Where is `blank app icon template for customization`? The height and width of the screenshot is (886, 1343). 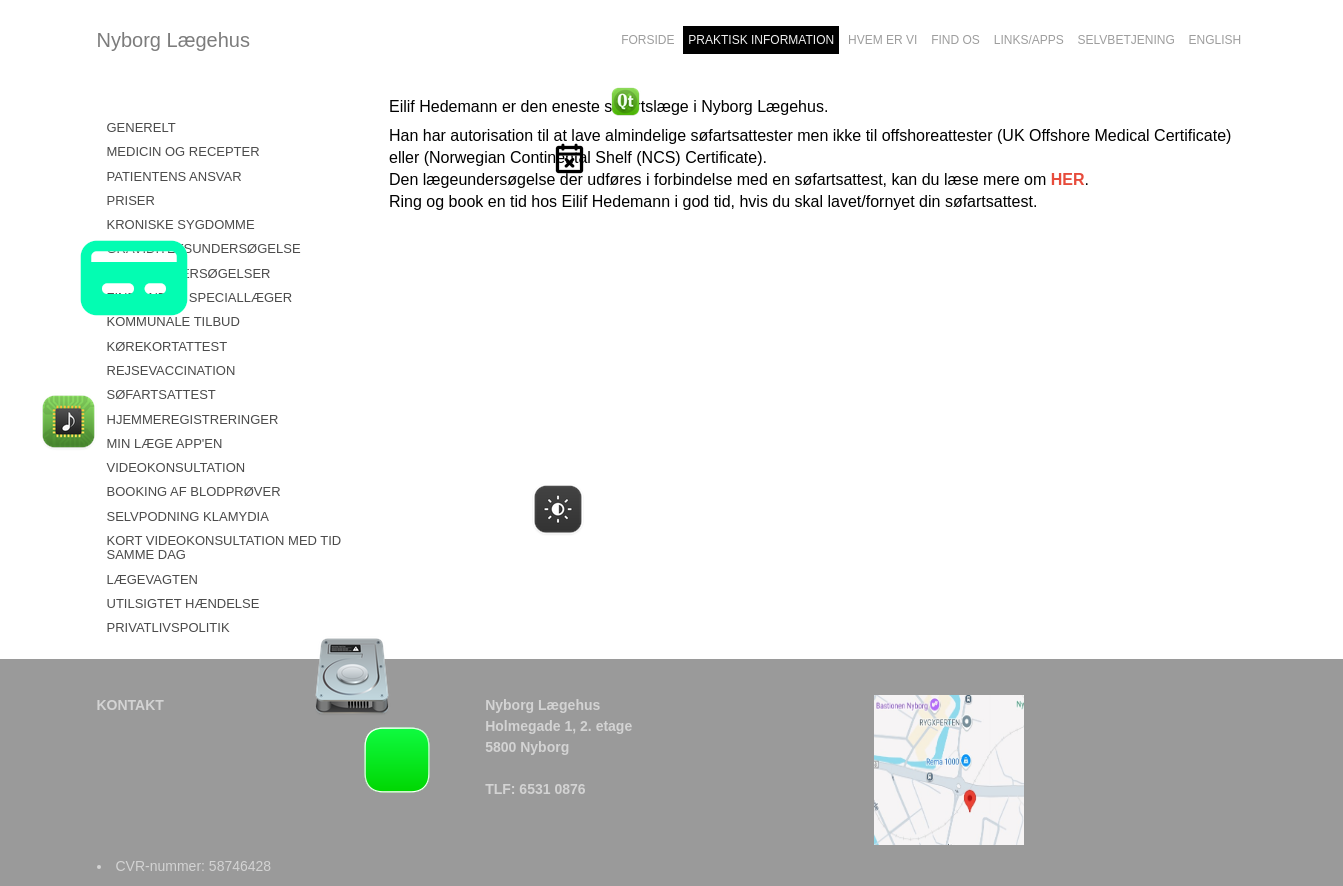 blank app icon template for customization is located at coordinates (397, 760).